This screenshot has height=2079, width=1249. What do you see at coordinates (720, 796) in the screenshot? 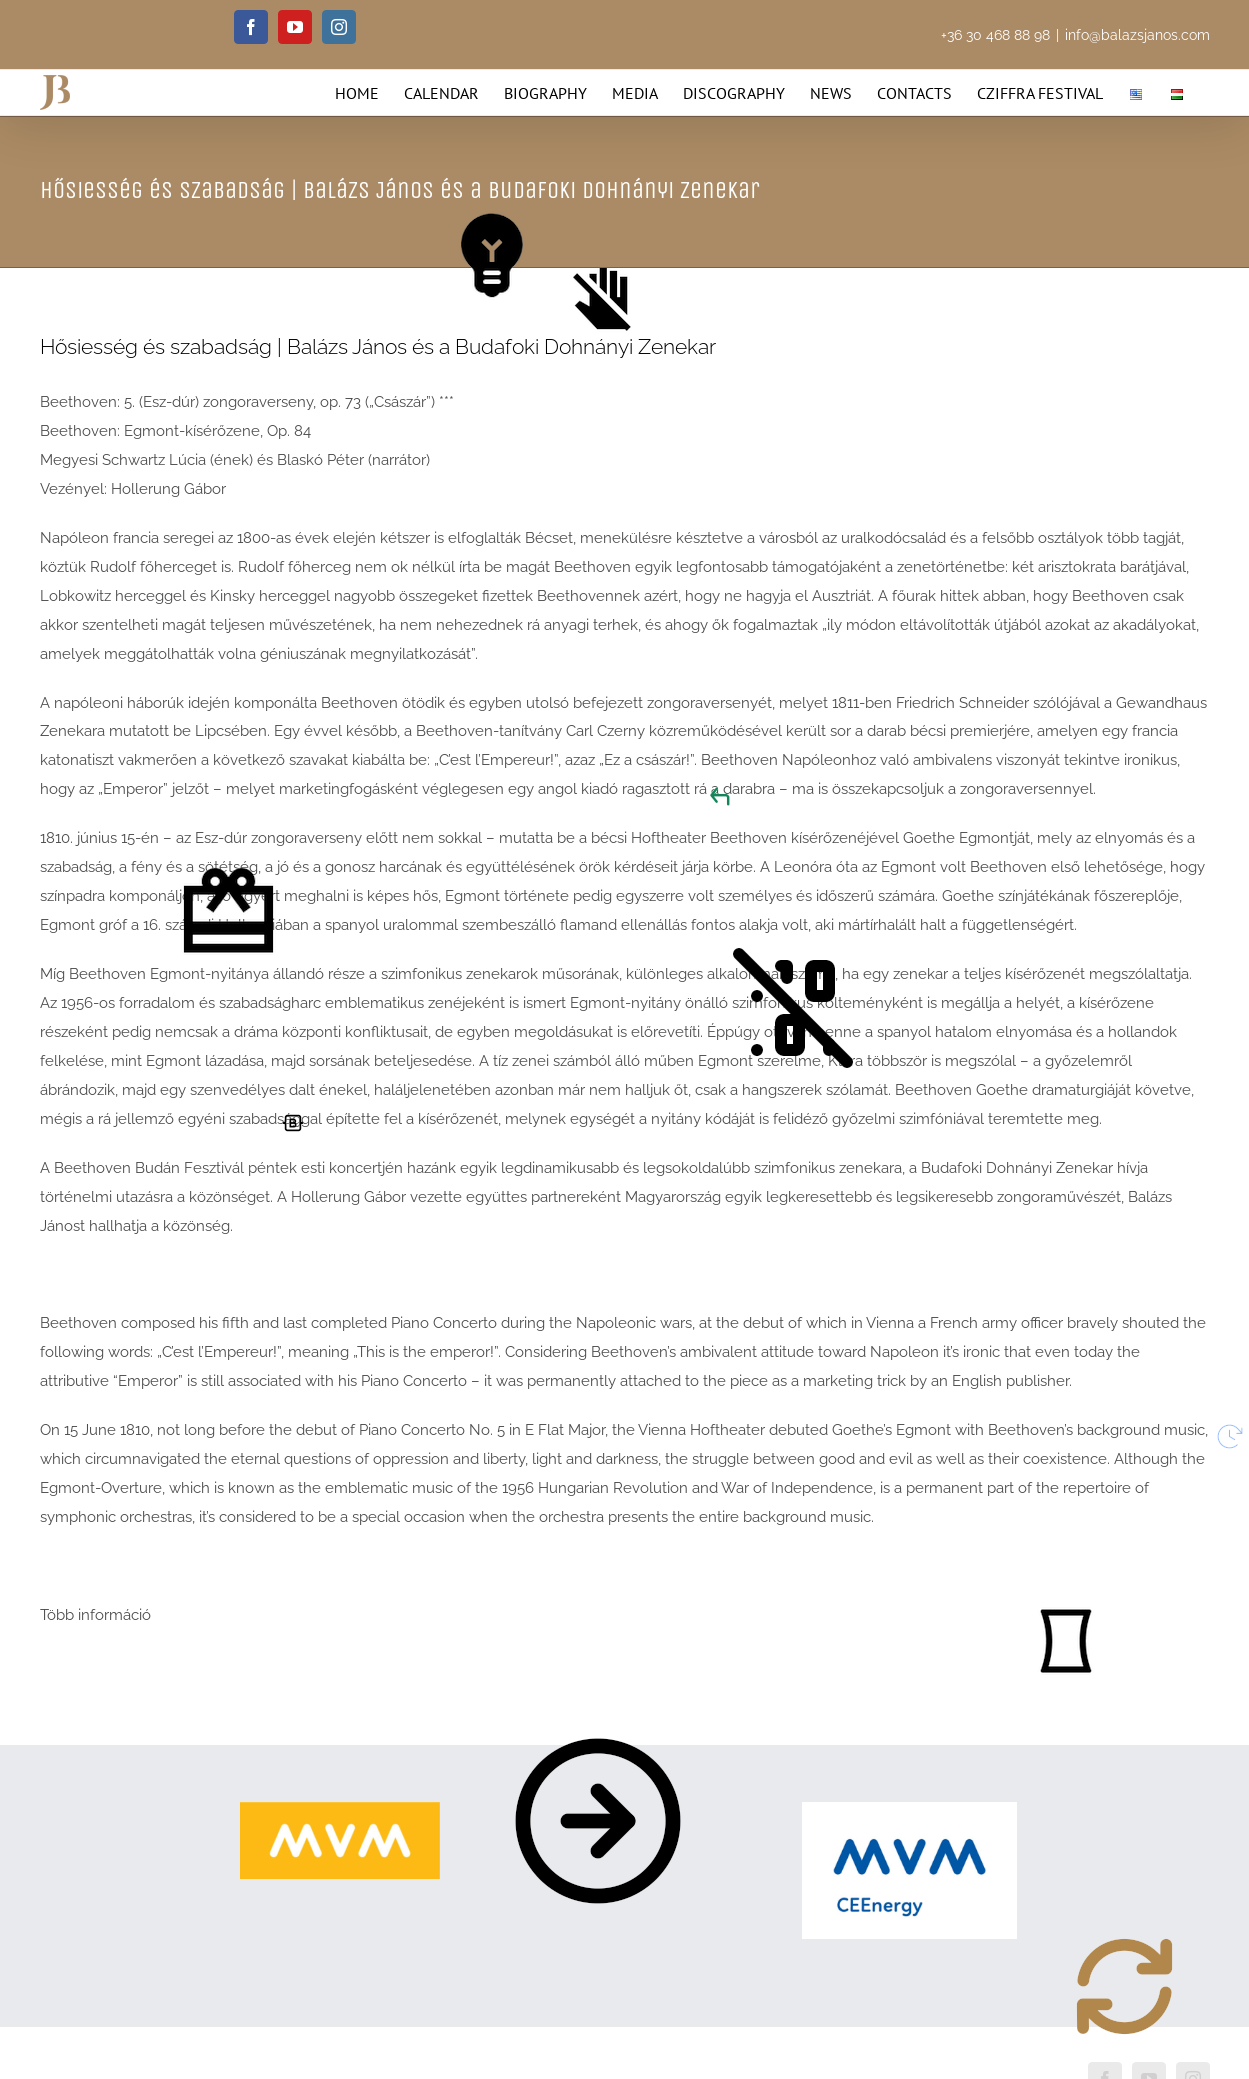
I see `go back to previous screen` at bounding box center [720, 796].